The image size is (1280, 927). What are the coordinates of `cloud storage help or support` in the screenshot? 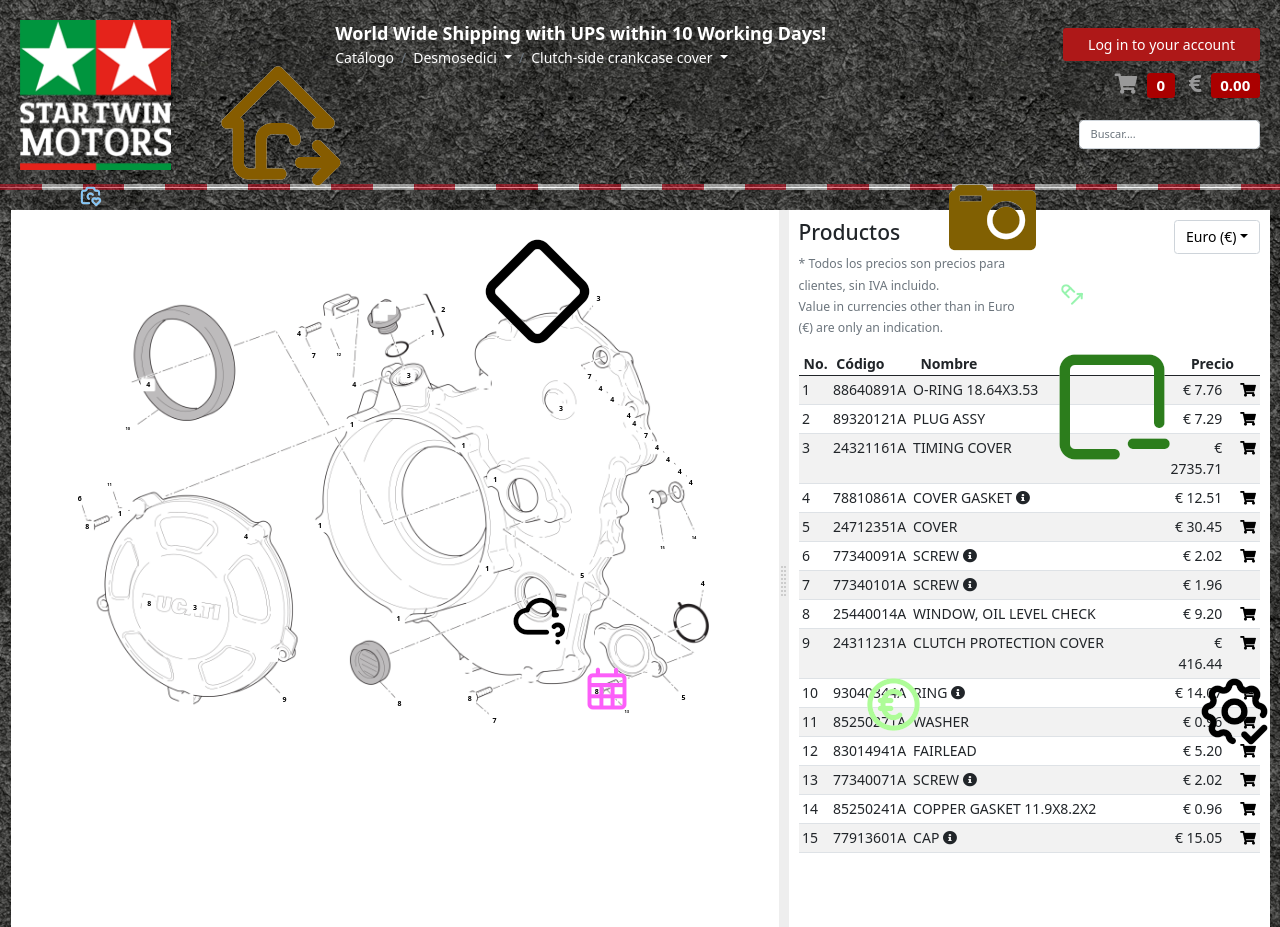 It's located at (540, 617).